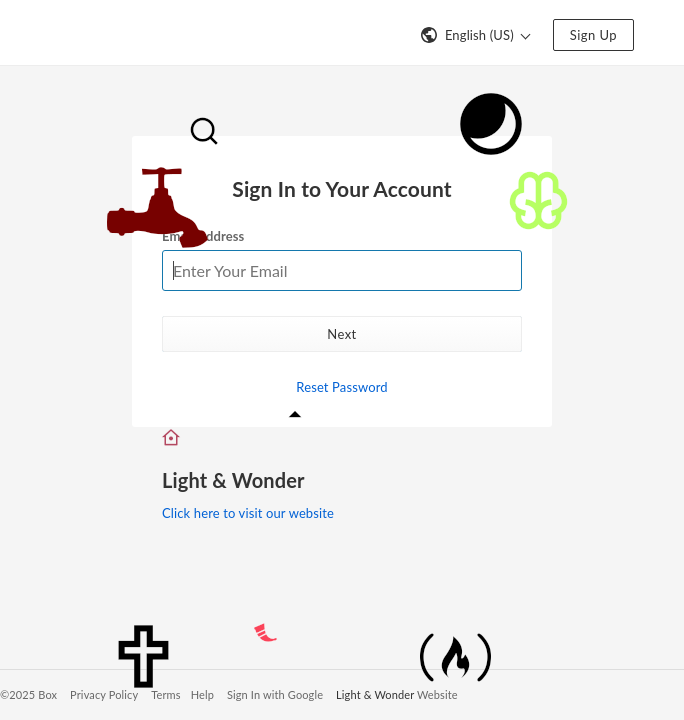  Describe the element at coordinates (157, 207) in the screenshot. I see `SpigotMC minecraft server software logo` at that location.